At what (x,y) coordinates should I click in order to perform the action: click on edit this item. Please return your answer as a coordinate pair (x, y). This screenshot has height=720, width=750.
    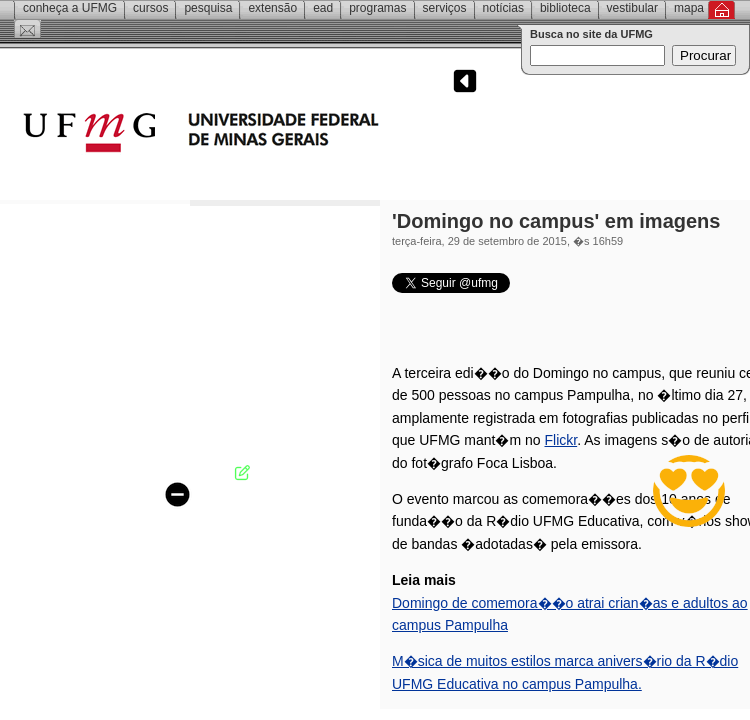
    Looking at the image, I should click on (242, 472).